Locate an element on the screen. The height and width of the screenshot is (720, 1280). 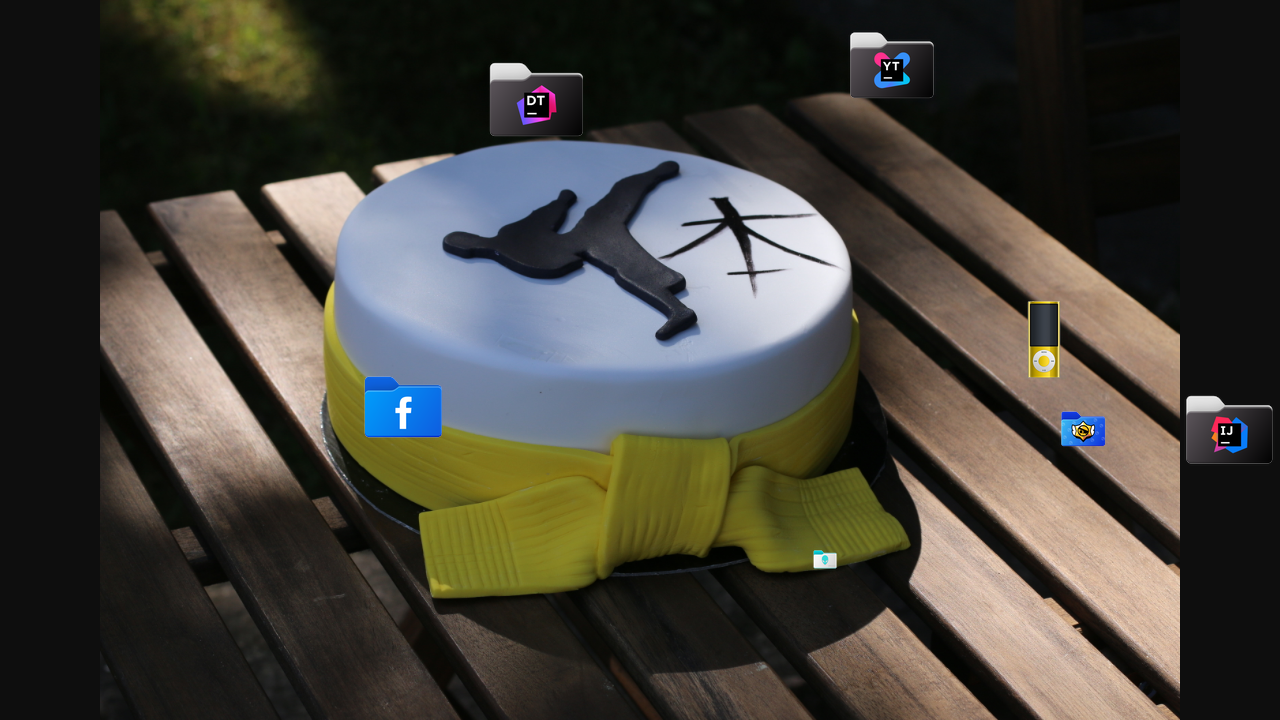
open YouTrack project folder is located at coordinates (891, 67).